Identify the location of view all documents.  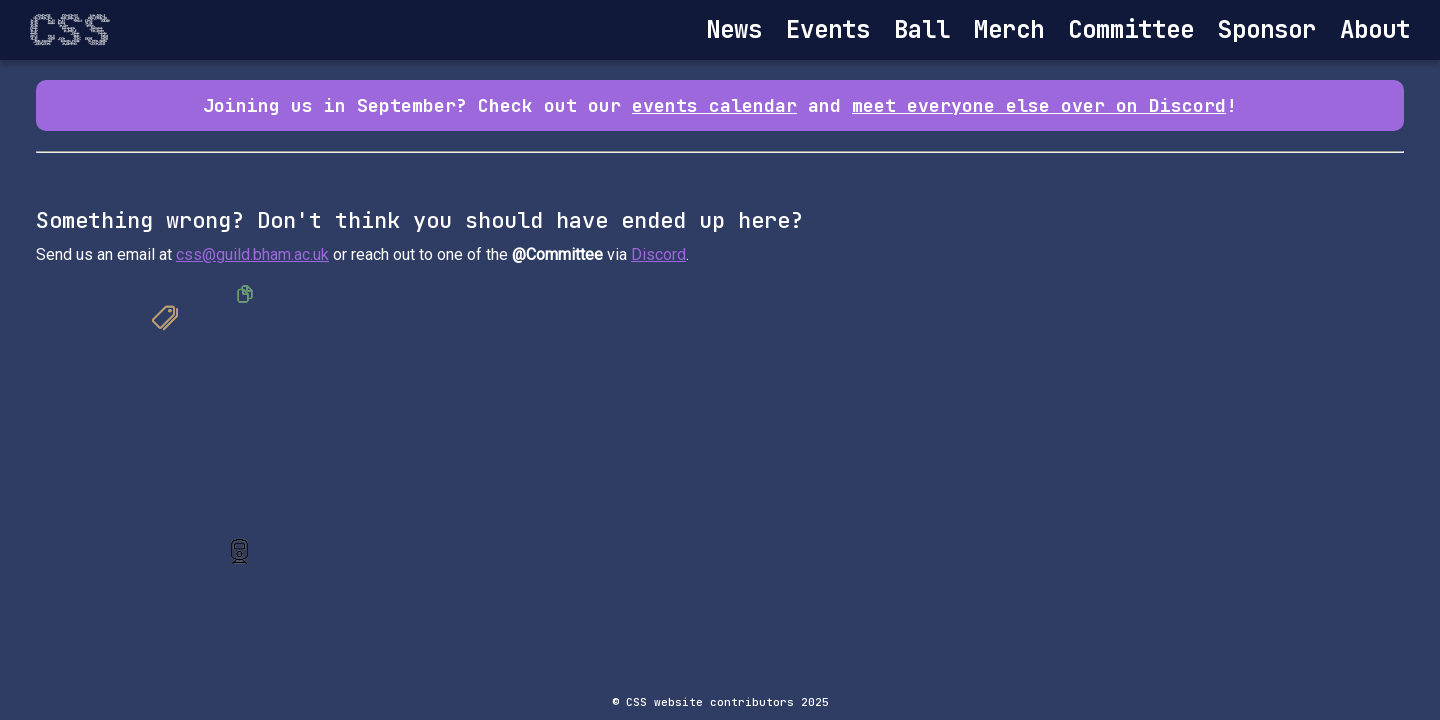
(245, 294).